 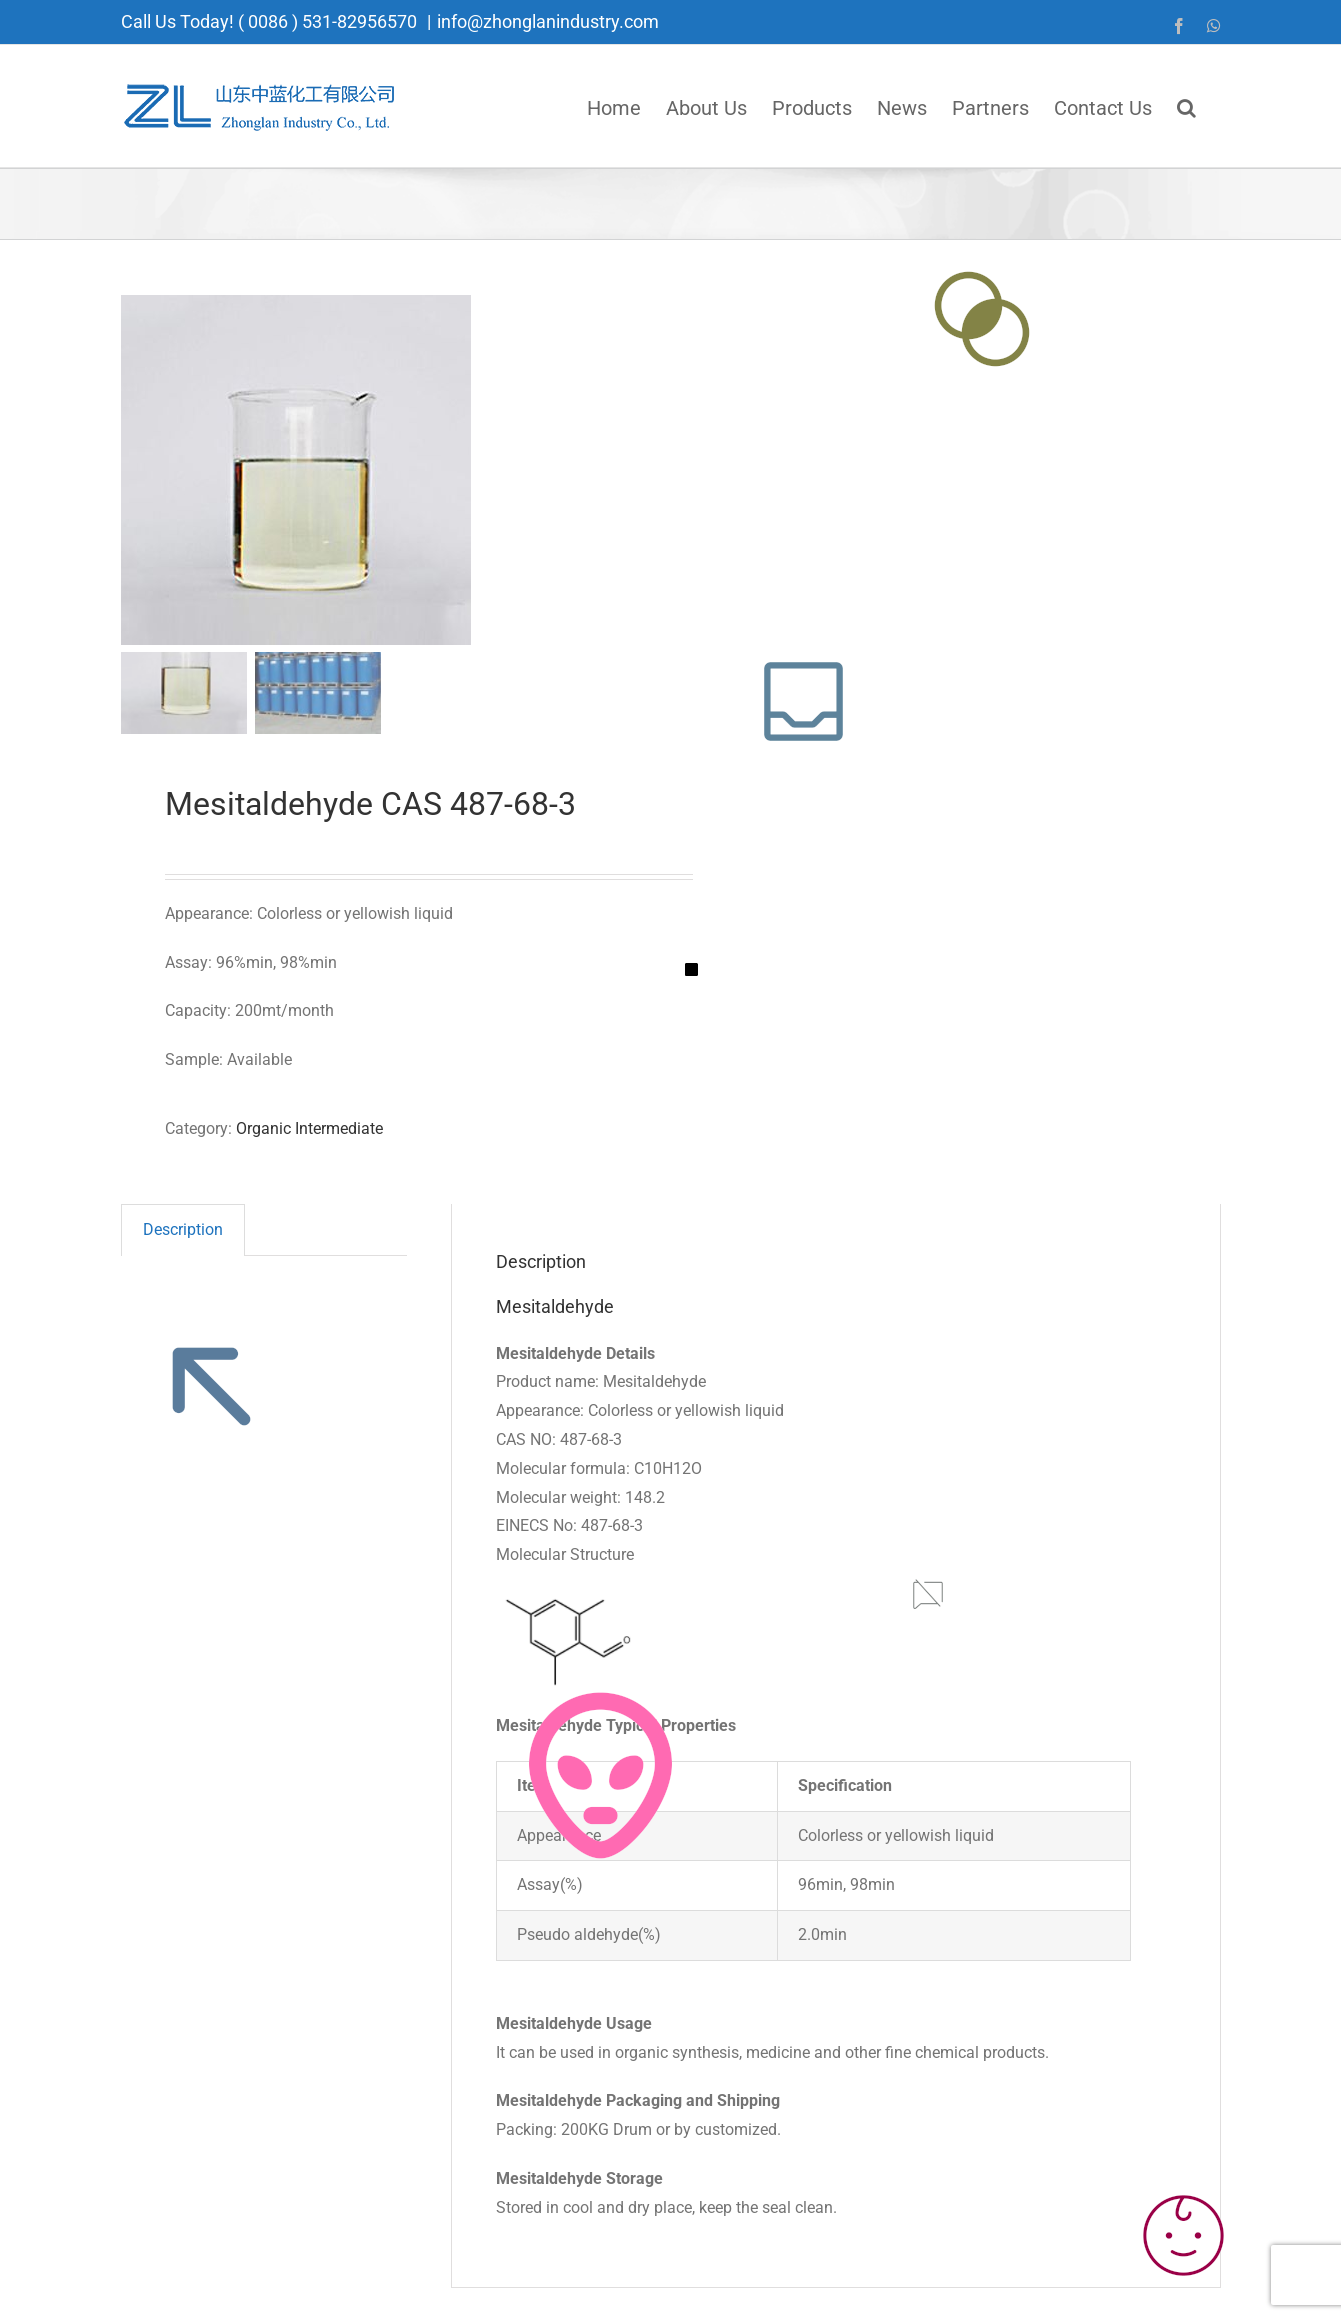 What do you see at coordinates (211, 1386) in the screenshot?
I see `navigate back or return to previous screen` at bounding box center [211, 1386].